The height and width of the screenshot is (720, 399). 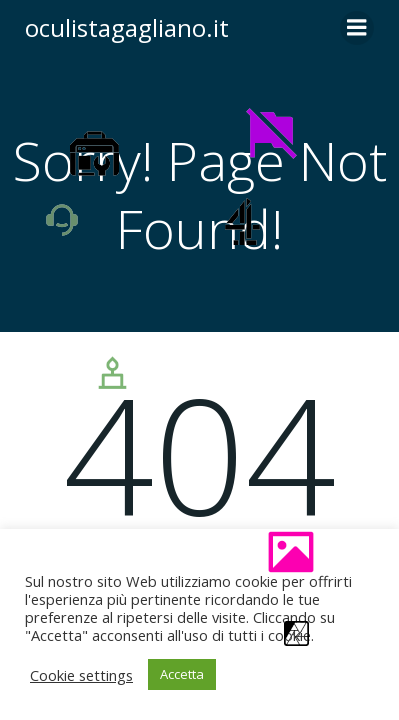 I want to click on Channel 4 logo, so click(x=242, y=221).